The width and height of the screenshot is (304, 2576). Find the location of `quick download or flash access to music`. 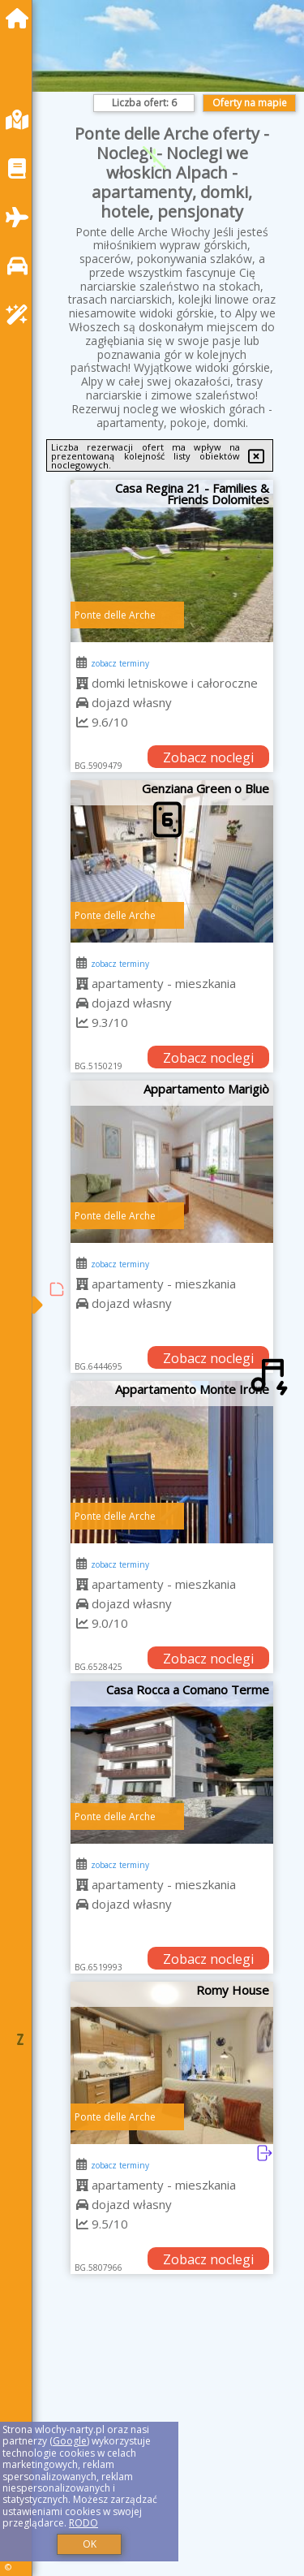

quick download or flash access to music is located at coordinates (269, 1375).